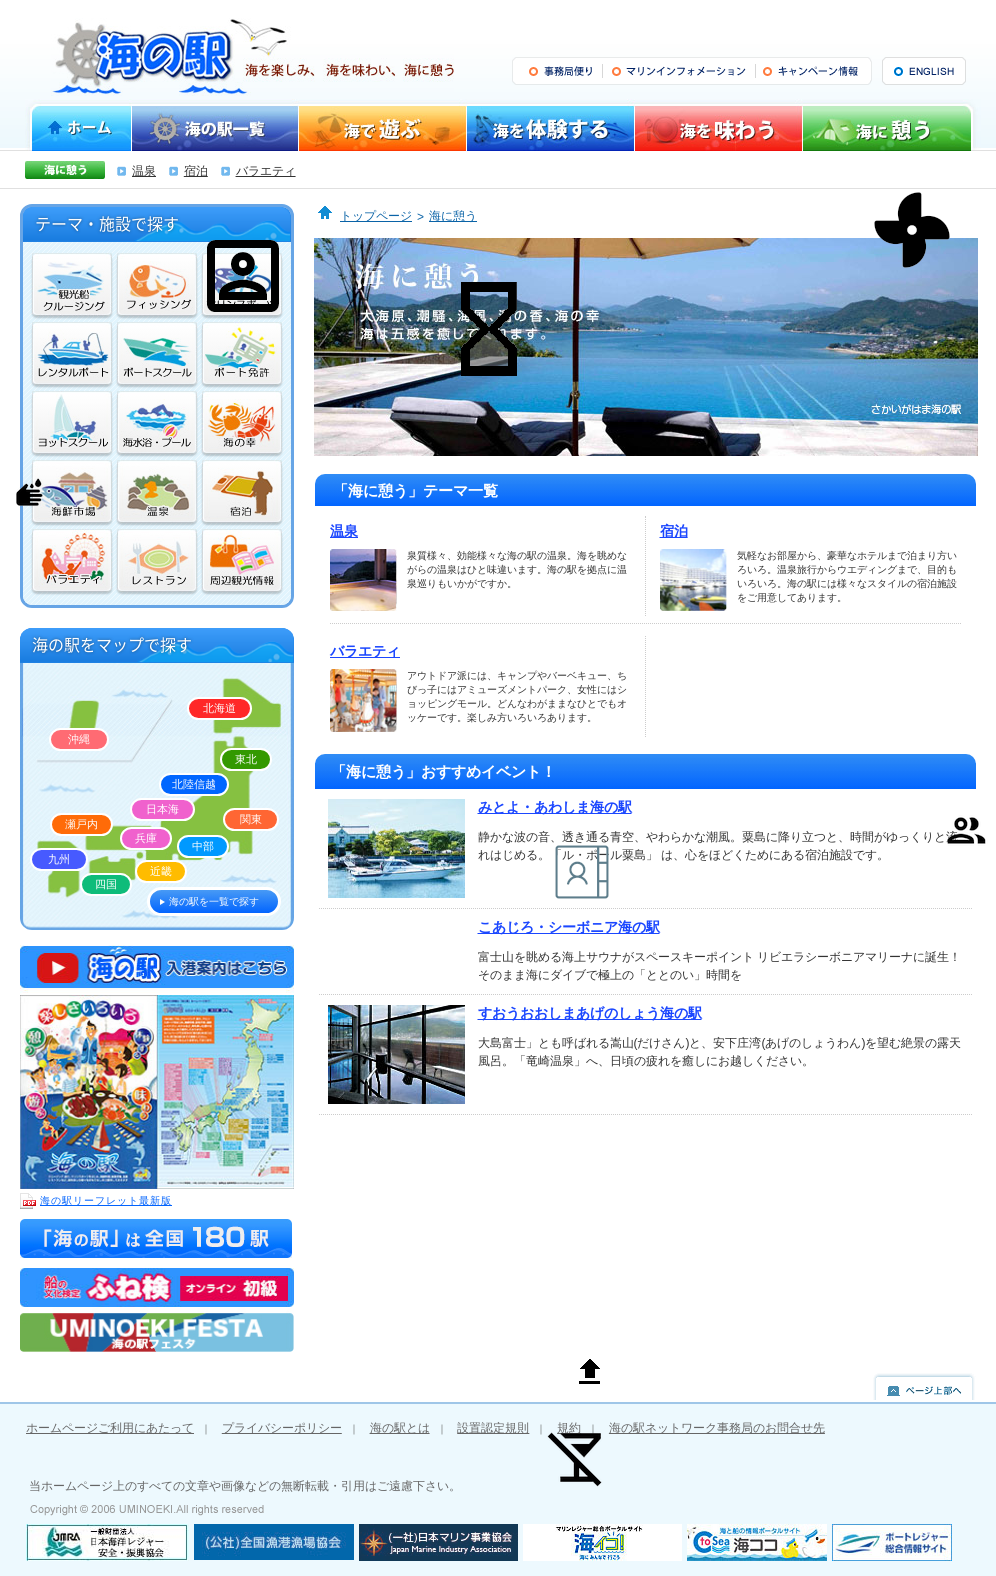  What do you see at coordinates (590, 1372) in the screenshot?
I see `upload a file` at bounding box center [590, 1372].